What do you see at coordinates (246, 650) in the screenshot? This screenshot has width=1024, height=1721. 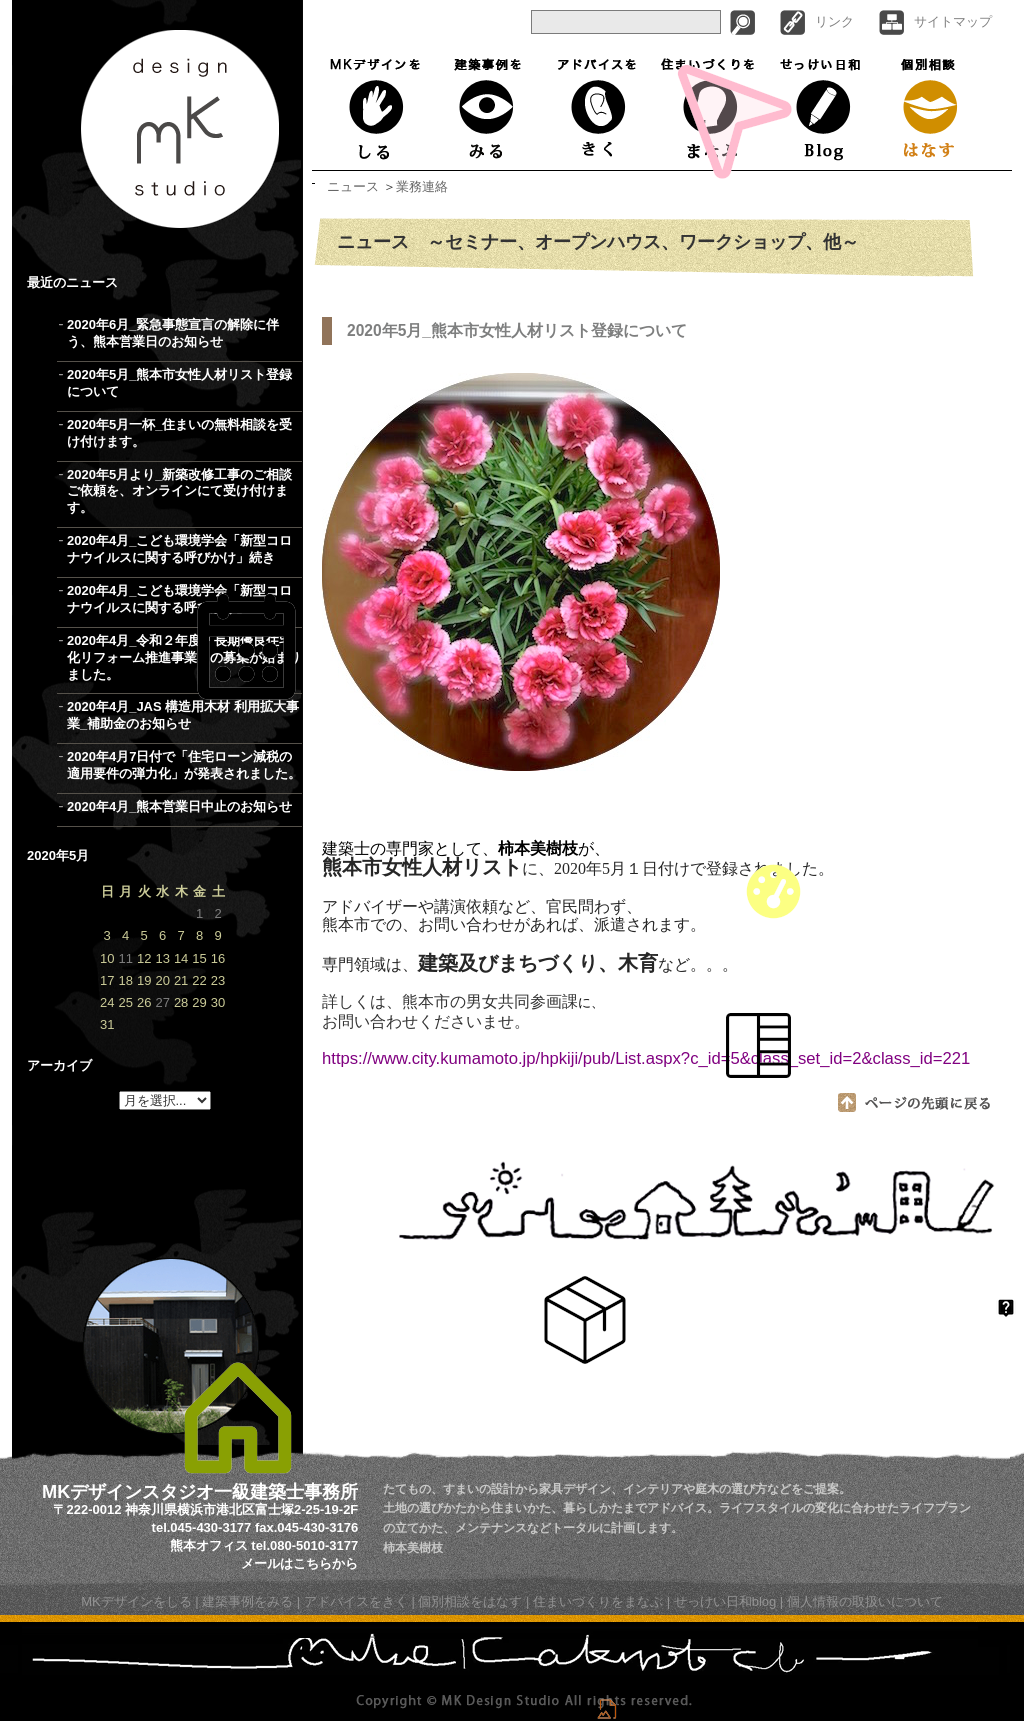 I see `view calendar with scheduled events` at bounding box center [246, 650].